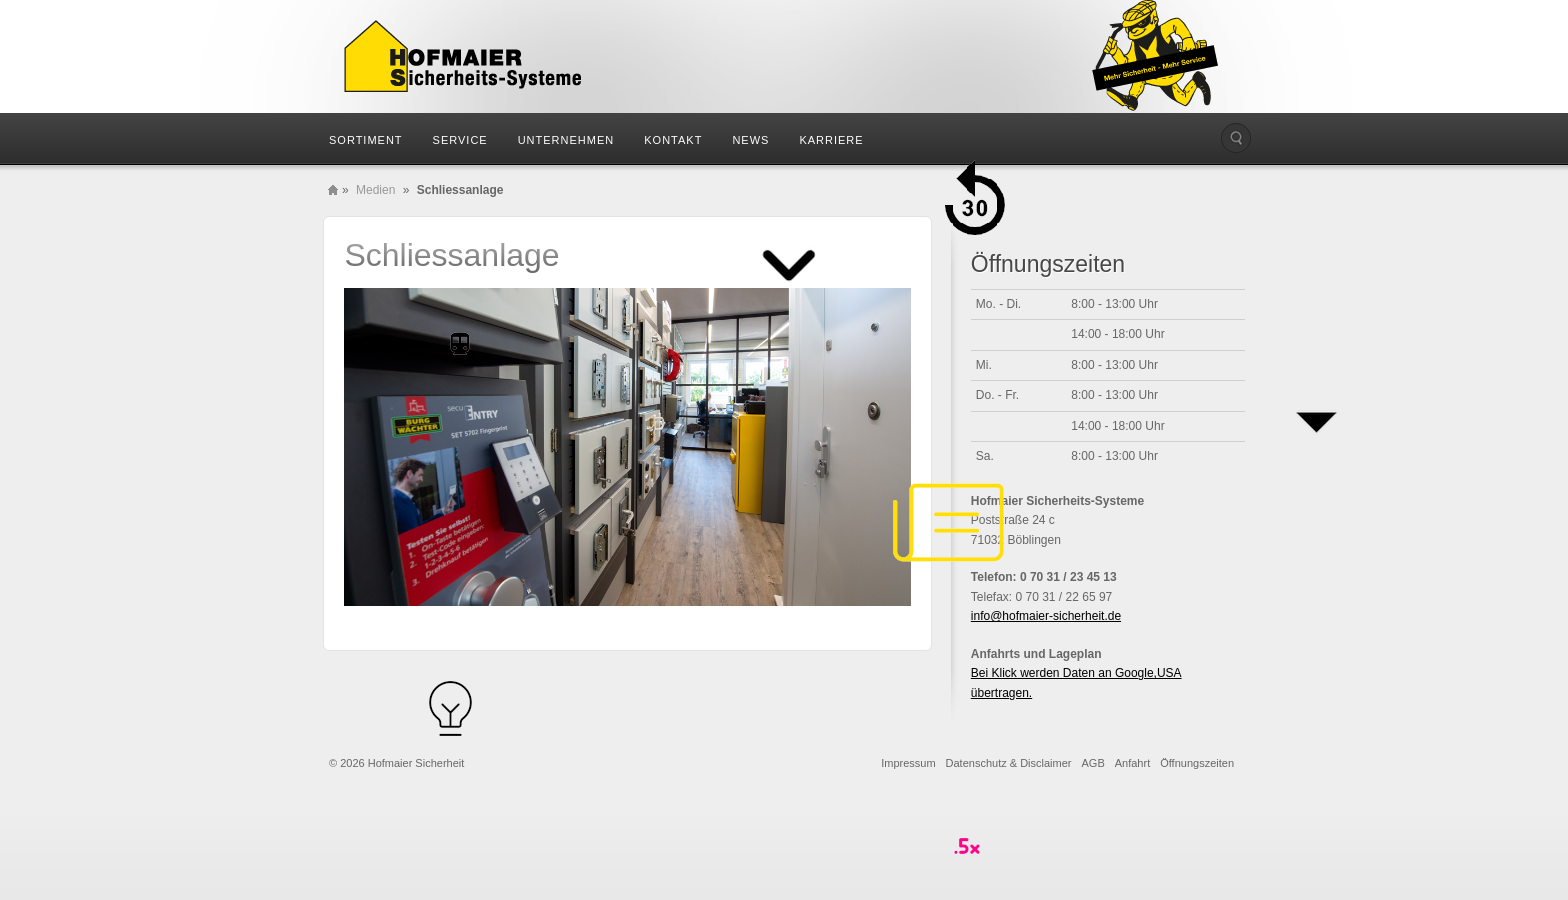 The width and height of the screenshot is (1568, 900). What do you see at coordinates (450, 708) in the screenshot?
I see `toggle idea or tip suggestions` at bounding box center [450, 708].